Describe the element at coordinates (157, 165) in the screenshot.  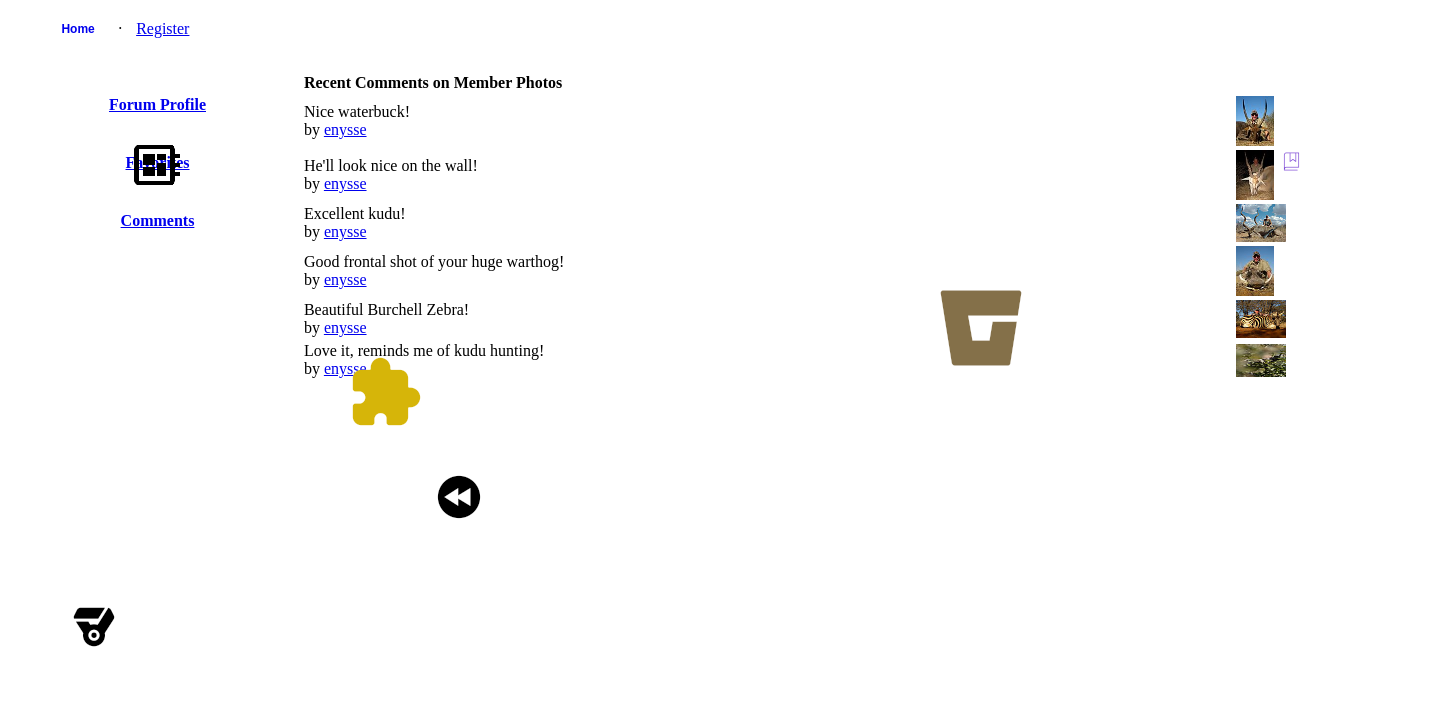
I see `access developer or hardware settings` at that location.